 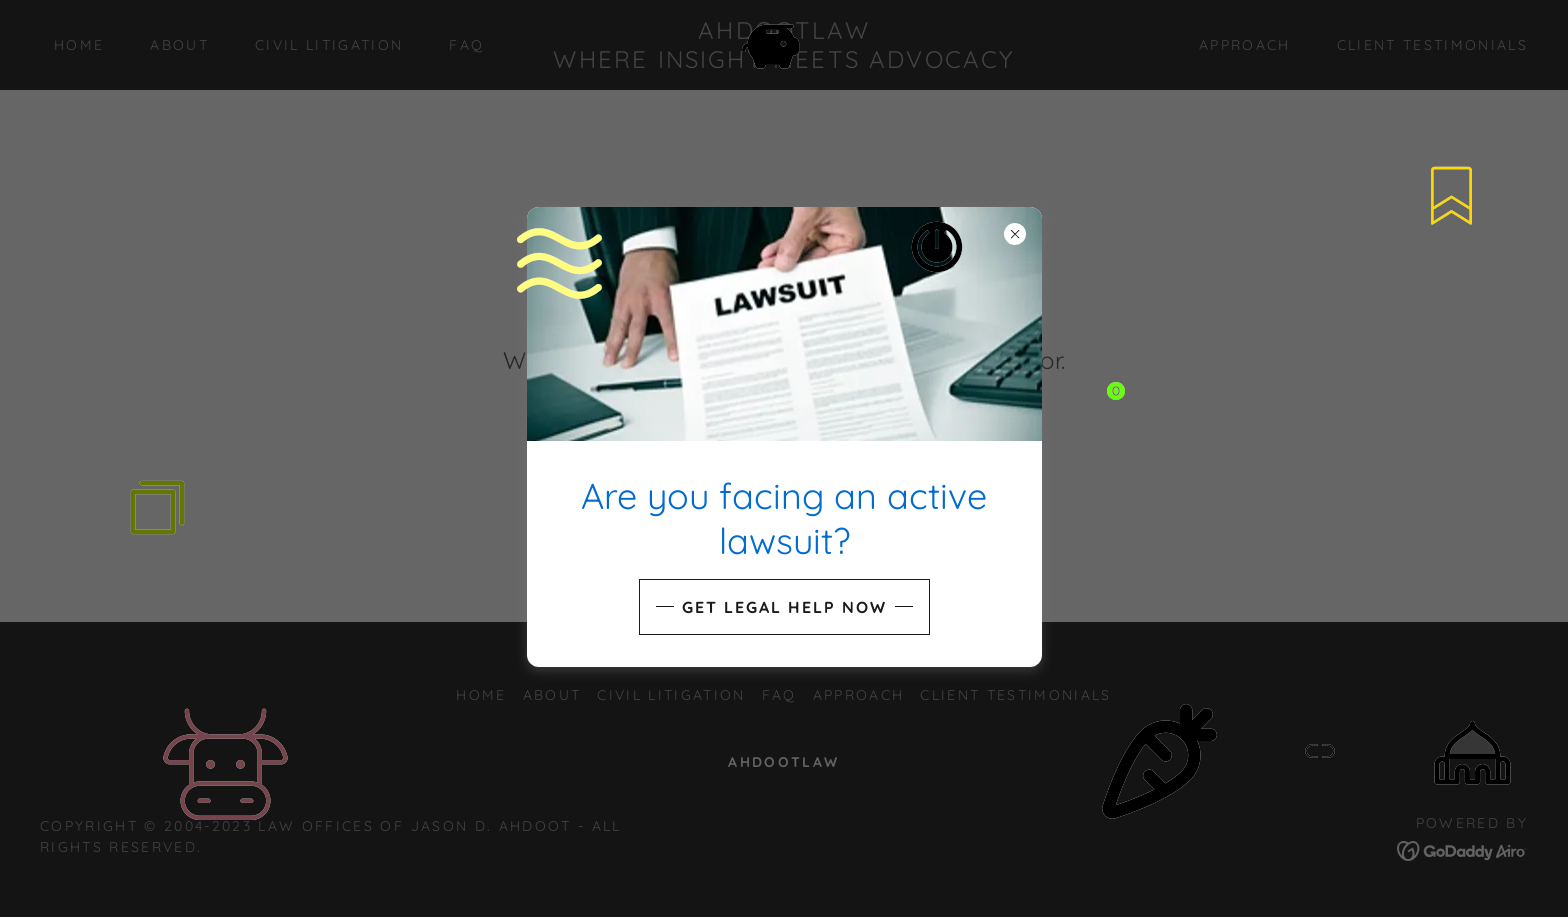 I want to click on find nearby mosques, so click(x=1472, y=756).